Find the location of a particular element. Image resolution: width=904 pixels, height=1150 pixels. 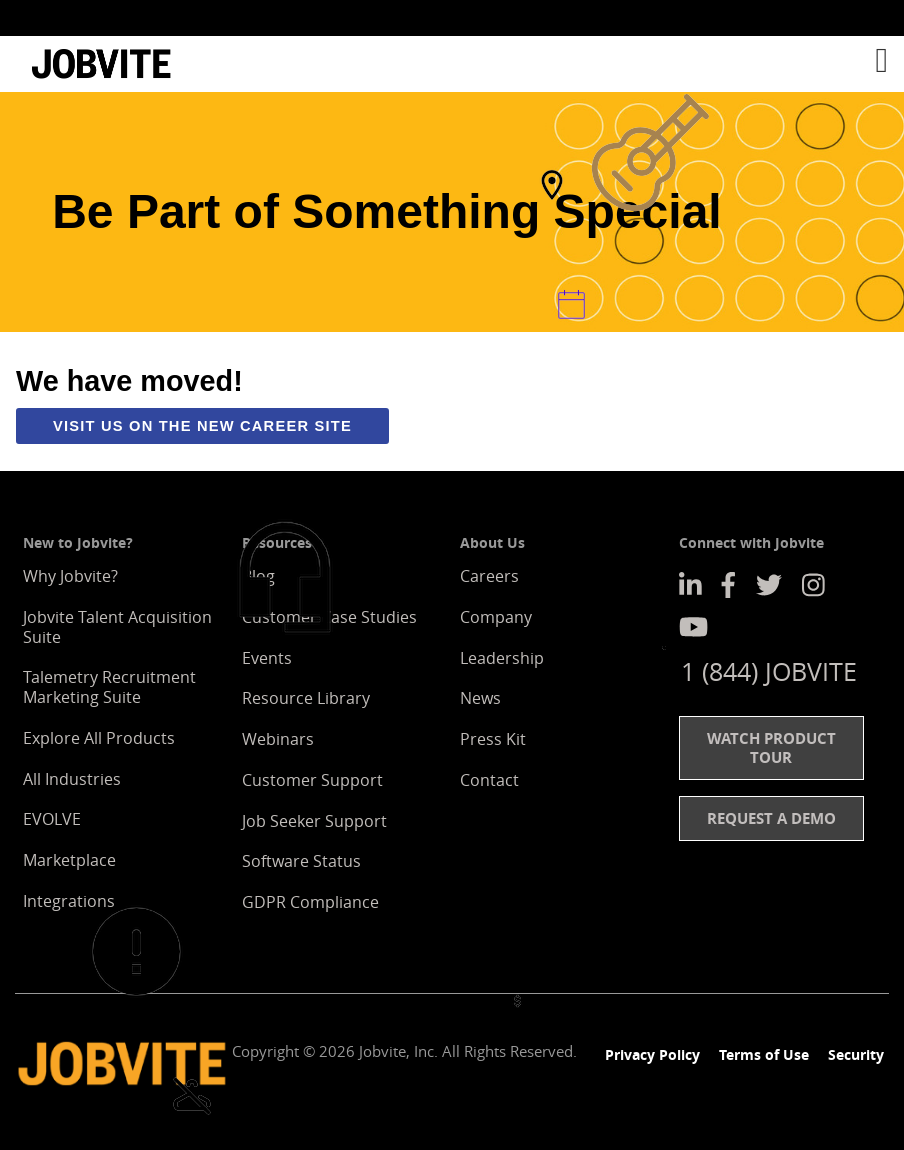

view calendar or schedule is located at coordinates (571, 305).